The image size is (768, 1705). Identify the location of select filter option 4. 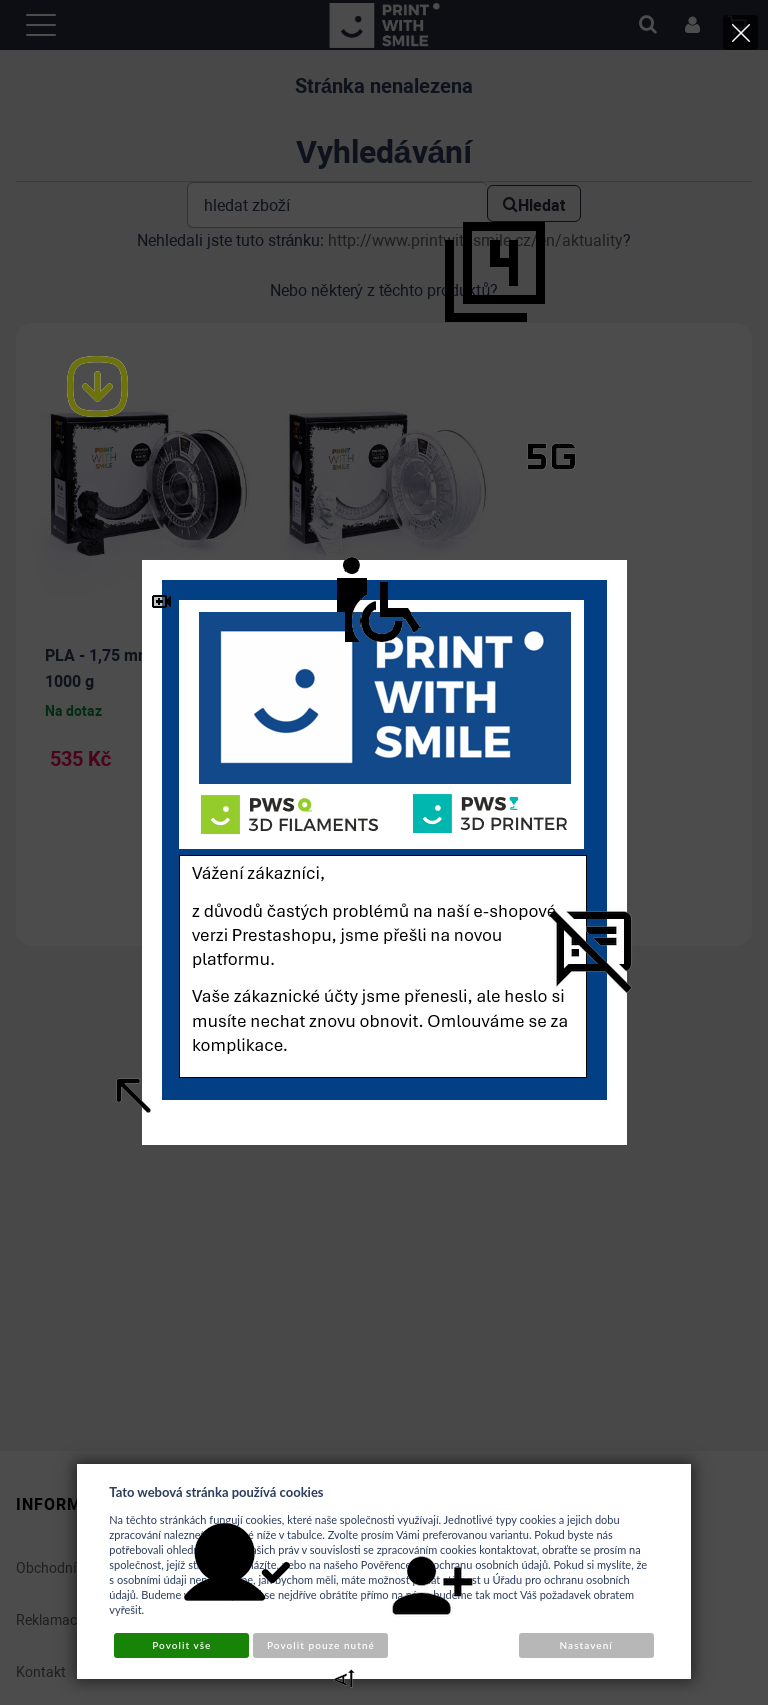
(495, 272).